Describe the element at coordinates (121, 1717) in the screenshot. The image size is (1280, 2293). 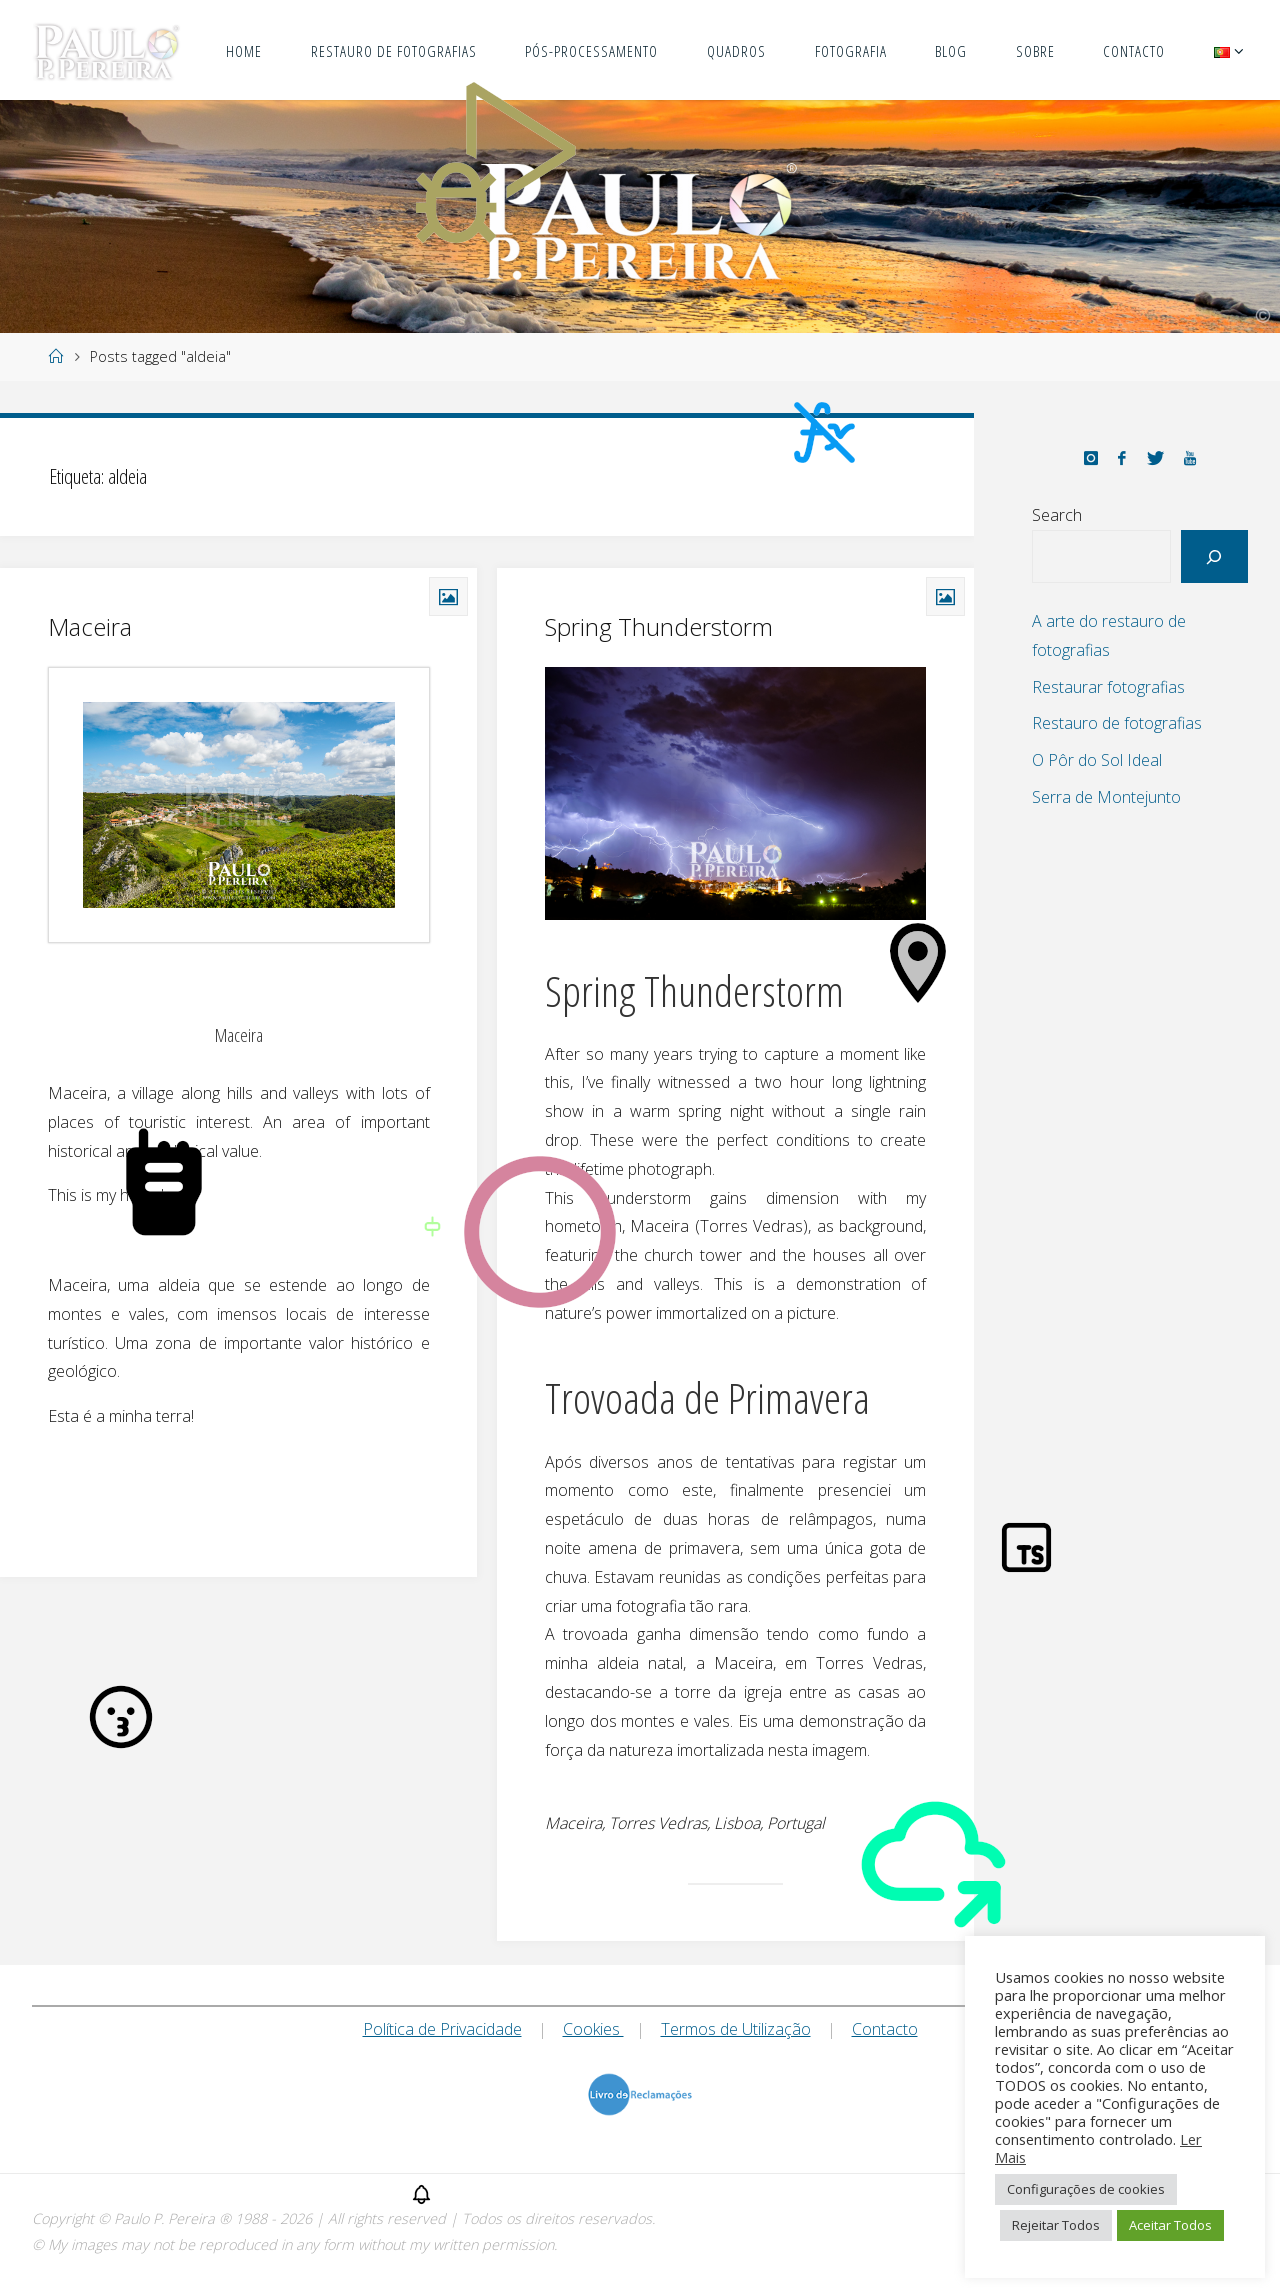
I see `send a kiss emoji reaction` at that location.